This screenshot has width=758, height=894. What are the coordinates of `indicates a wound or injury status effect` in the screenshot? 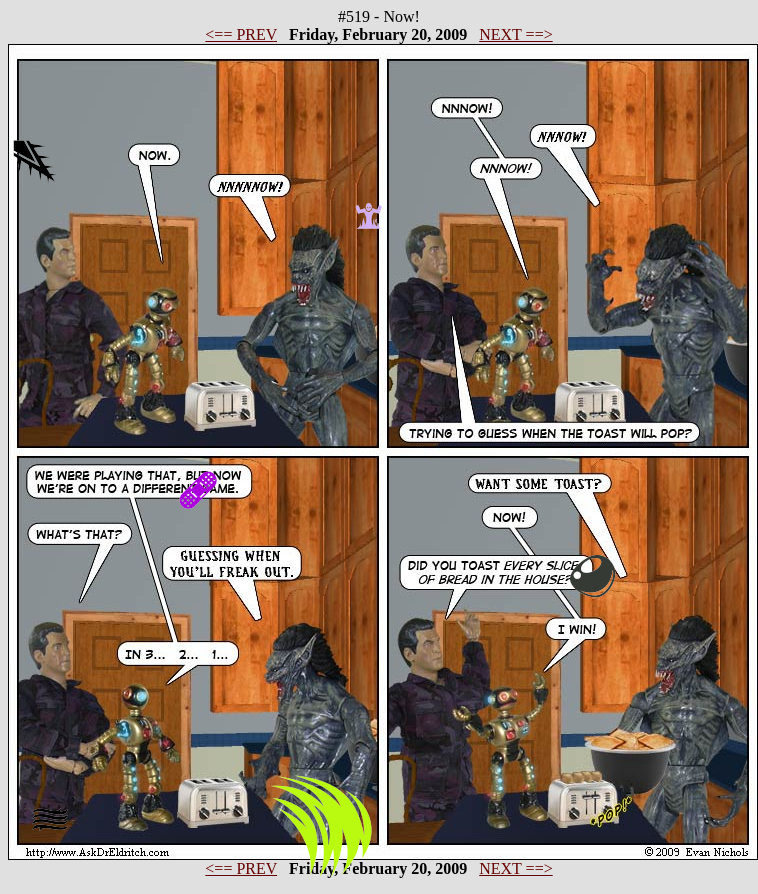 It's located at (321, 825).